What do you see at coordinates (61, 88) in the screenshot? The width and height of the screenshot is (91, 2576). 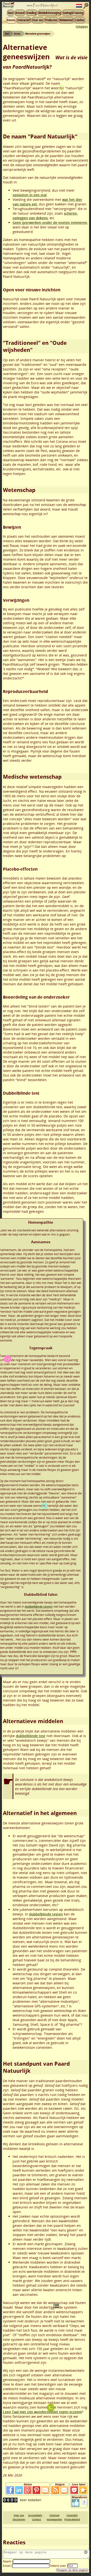 I see `add item to favorites` at bounding box center [61, 88].